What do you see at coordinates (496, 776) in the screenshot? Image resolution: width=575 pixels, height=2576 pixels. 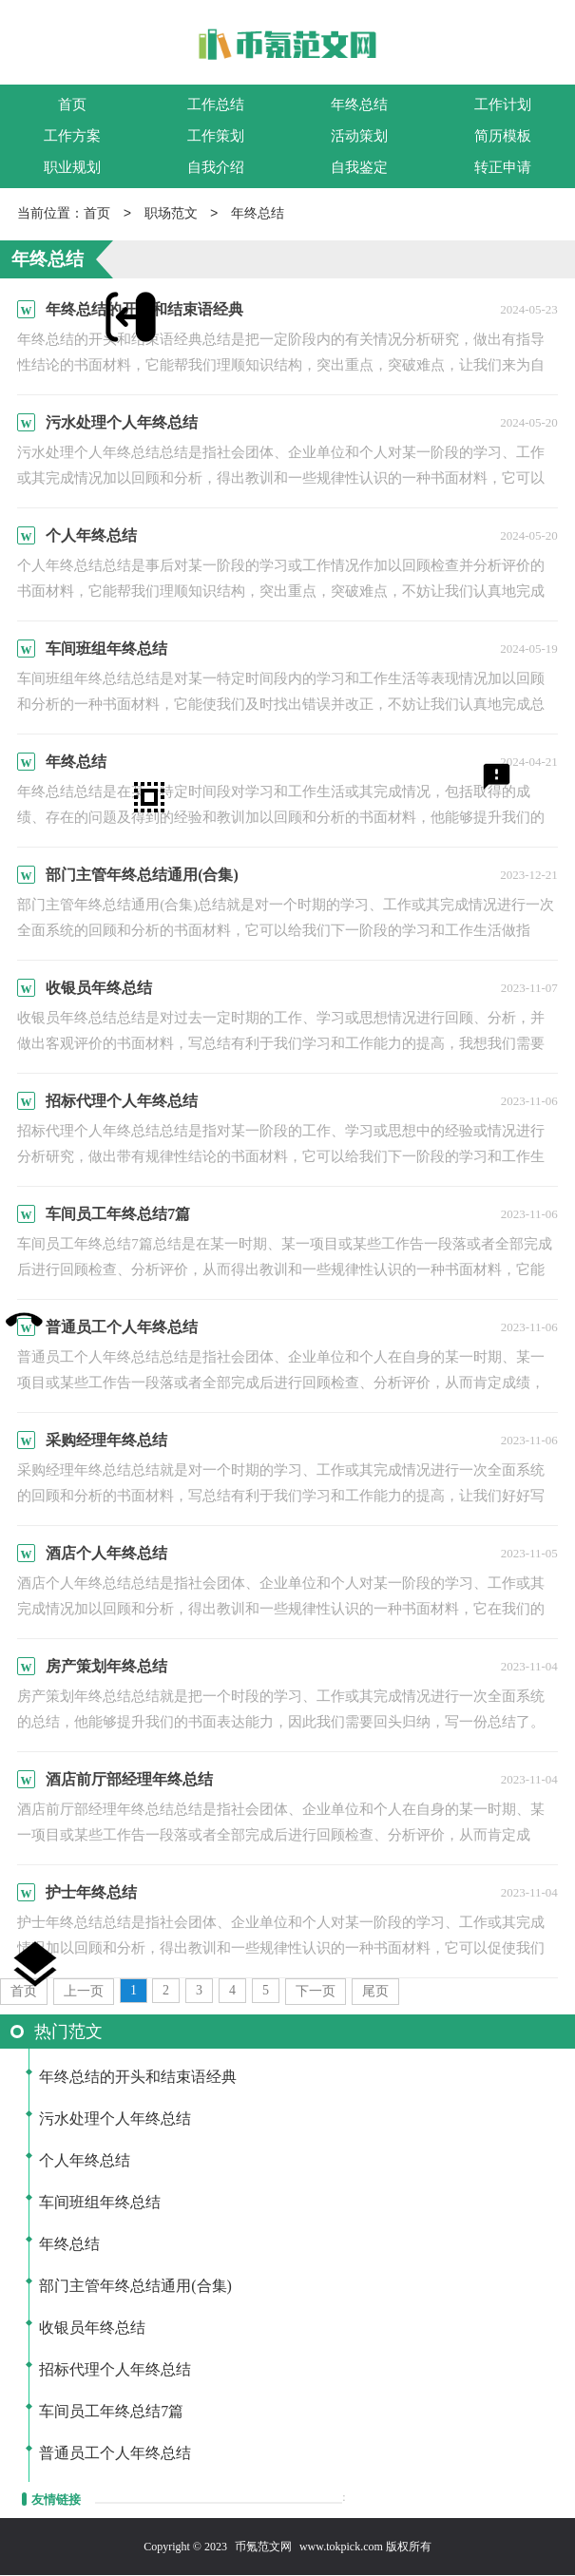 I see `message failed to send` at bounding box center [496, 776].